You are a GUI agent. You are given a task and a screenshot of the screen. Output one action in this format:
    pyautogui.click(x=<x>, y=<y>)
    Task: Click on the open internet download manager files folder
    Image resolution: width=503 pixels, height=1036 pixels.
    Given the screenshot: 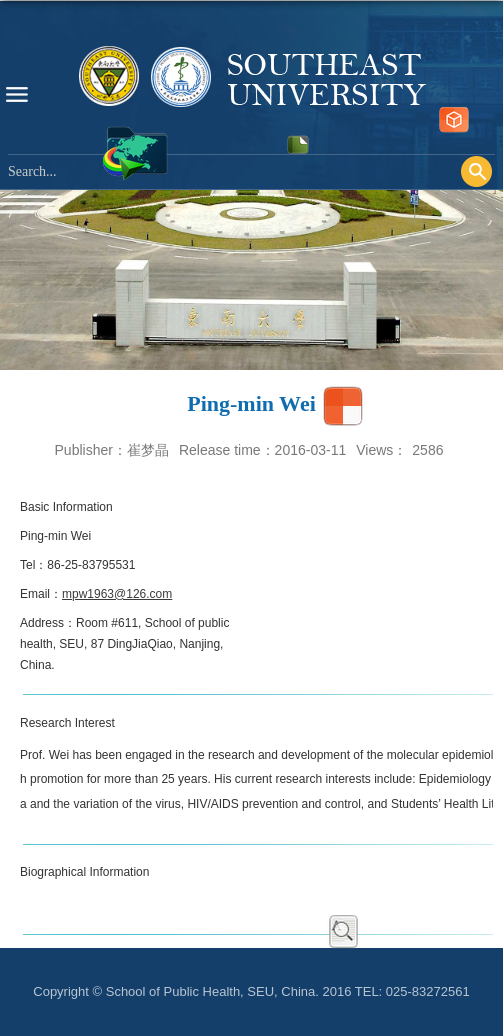 What is the action you would take?
    pyautogui.click(x=137, y=152)
    